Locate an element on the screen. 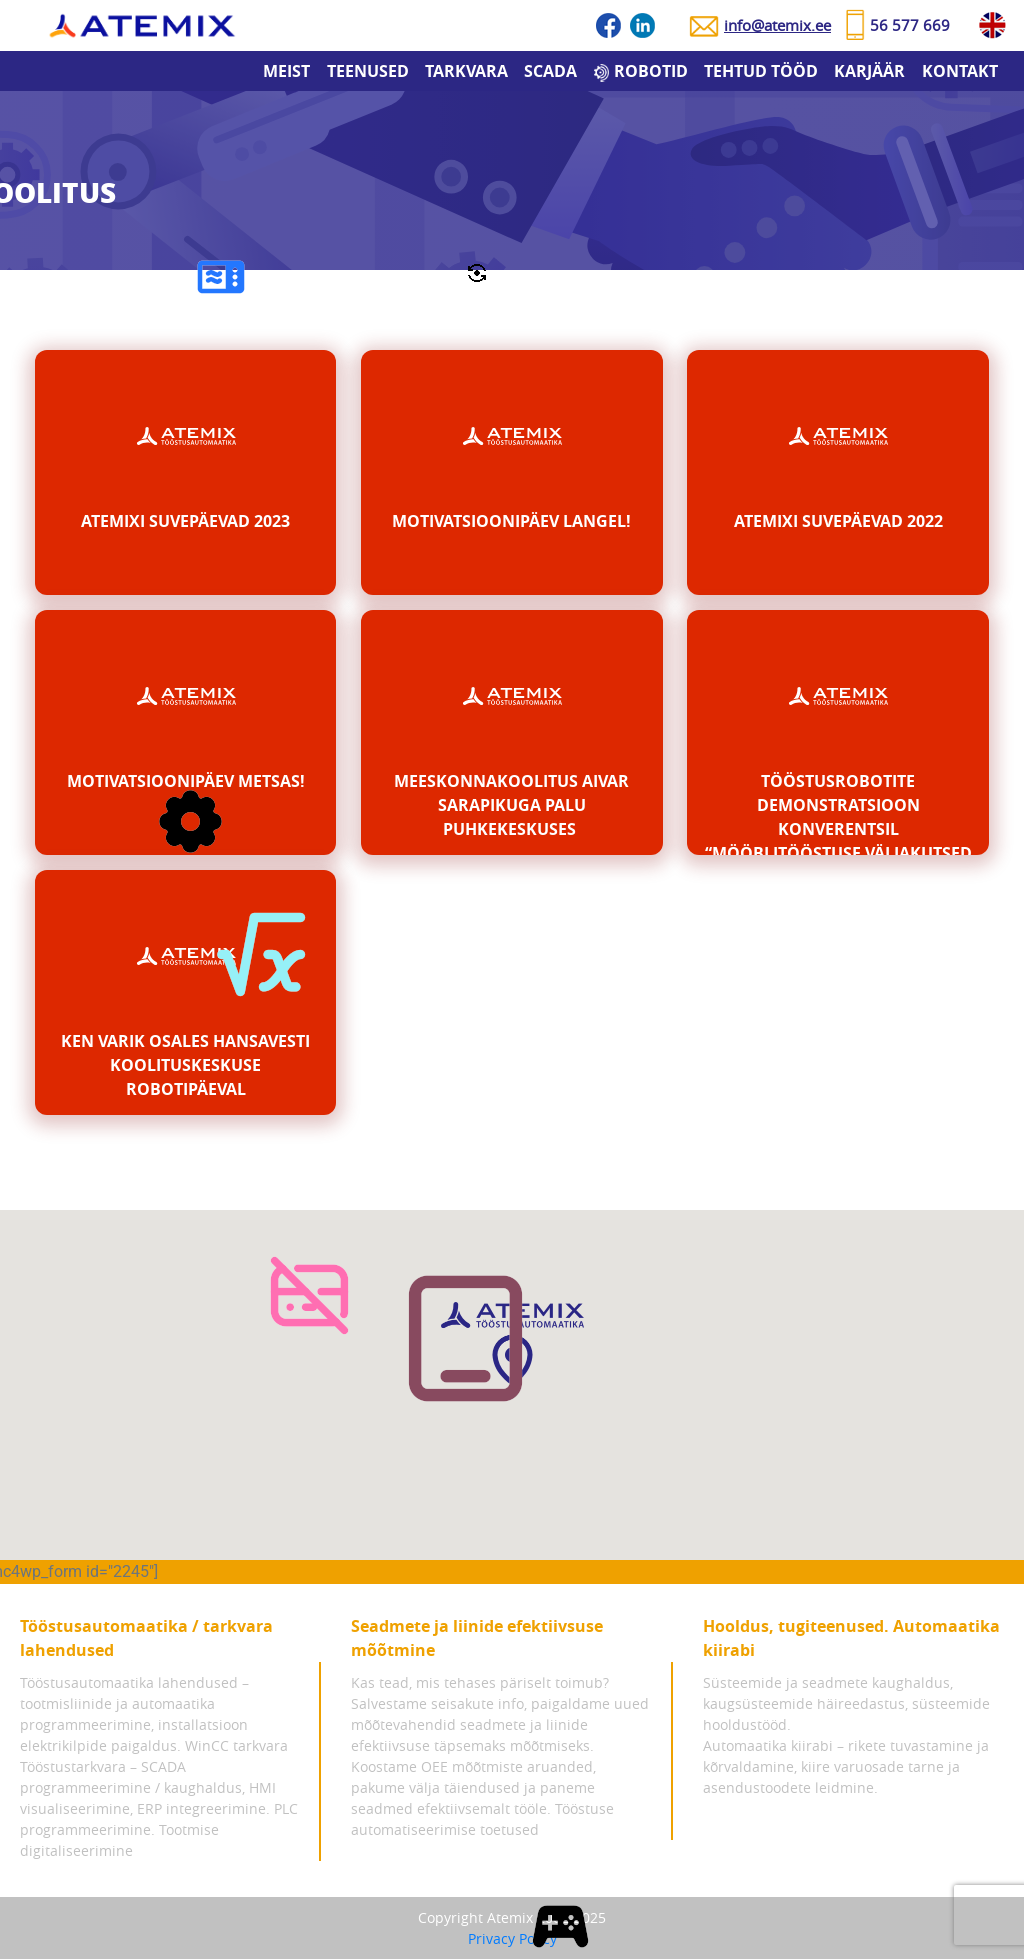 This screenshot has width=1024, height=1959. access square root calculator function is located at coordinates (263, 954).